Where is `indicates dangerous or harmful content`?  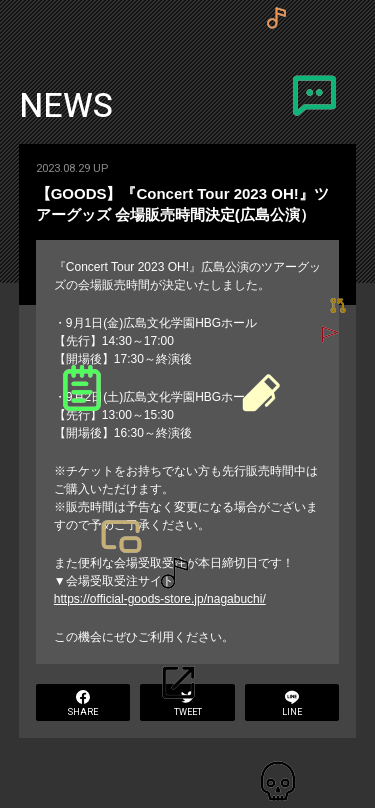
indicates dangerous or harmful content is located at coordinates (278, 781).